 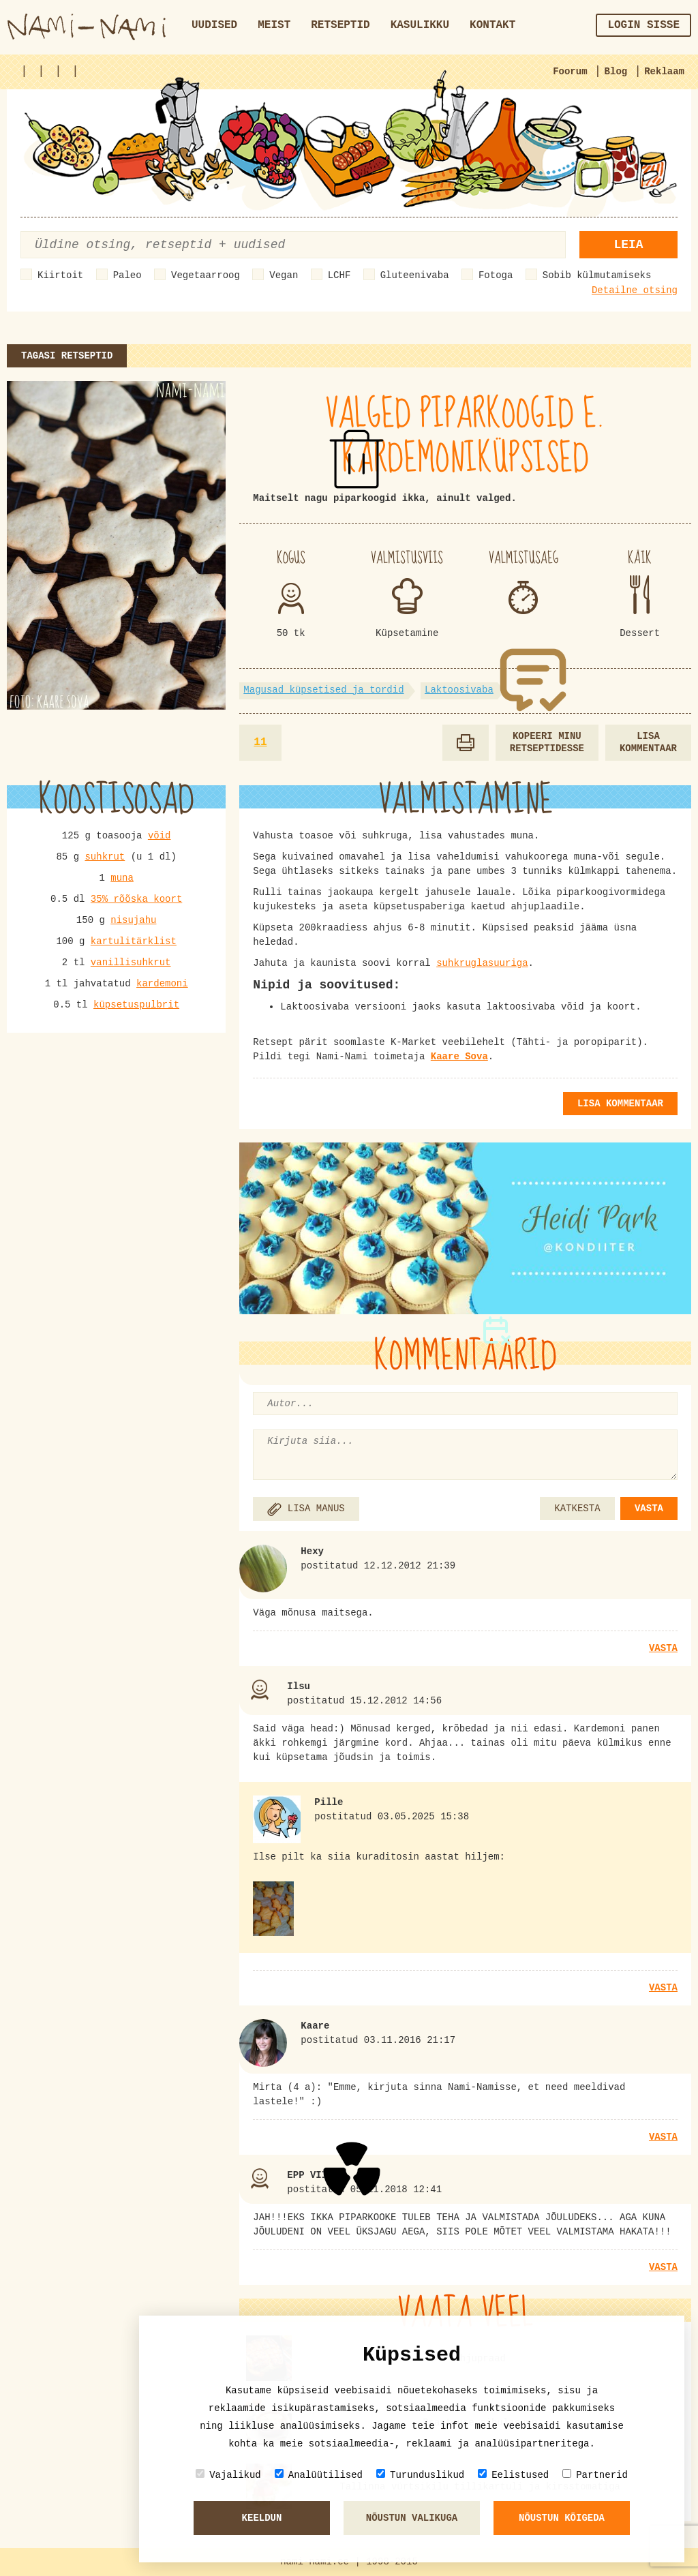 What do you see at coordinates (496, 1330) in the screenshot?
I see `remove an event from your calendar` at bounding box center [496, 1330].